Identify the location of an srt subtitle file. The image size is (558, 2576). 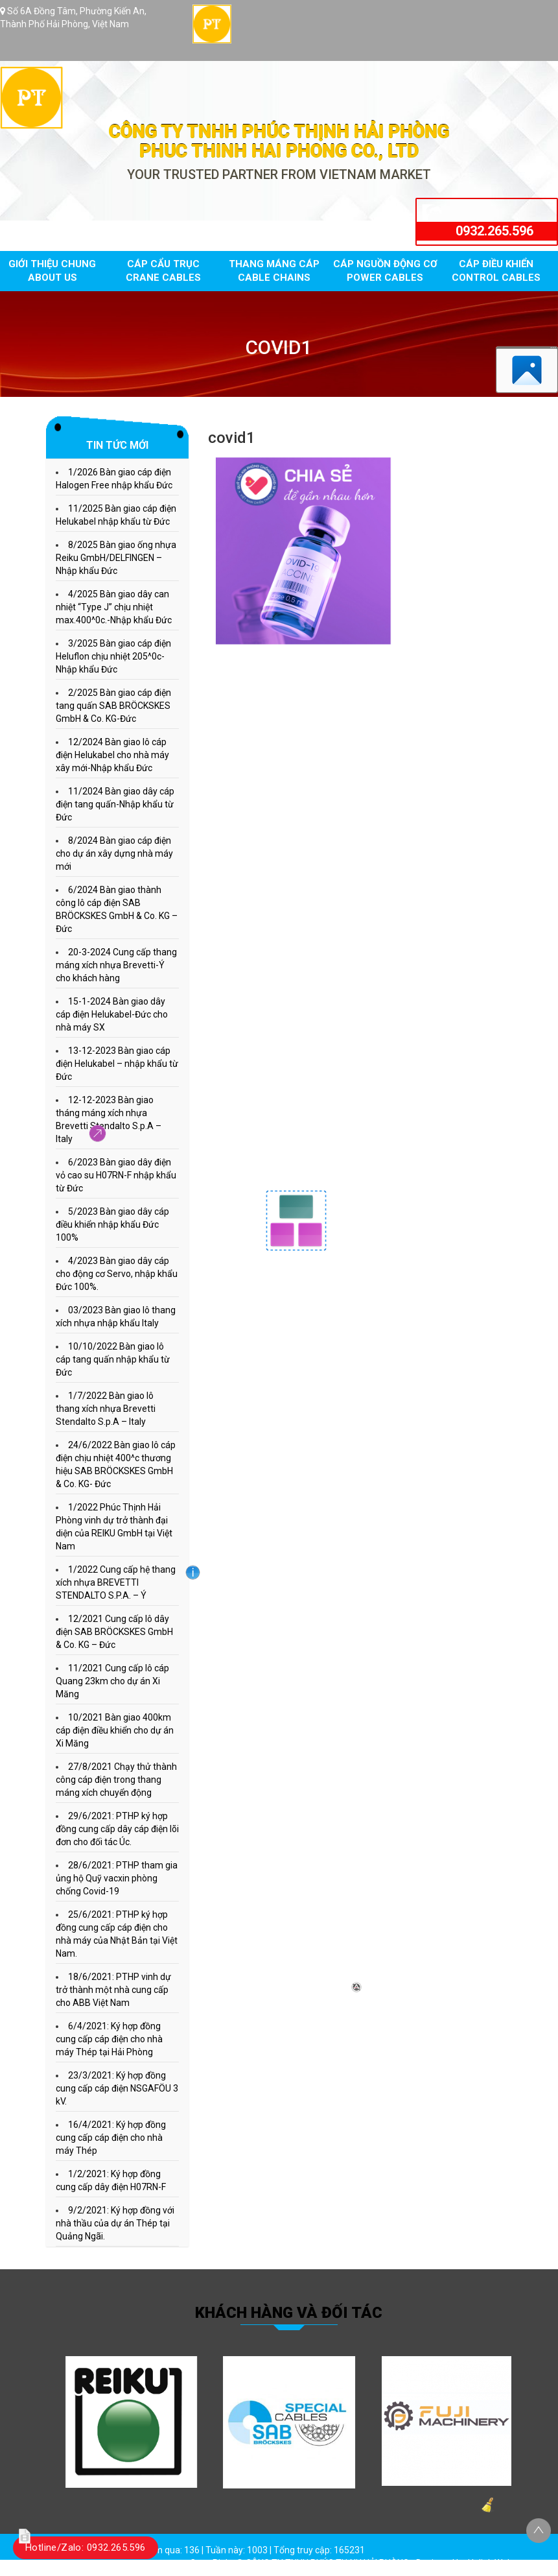
(25, 2536).